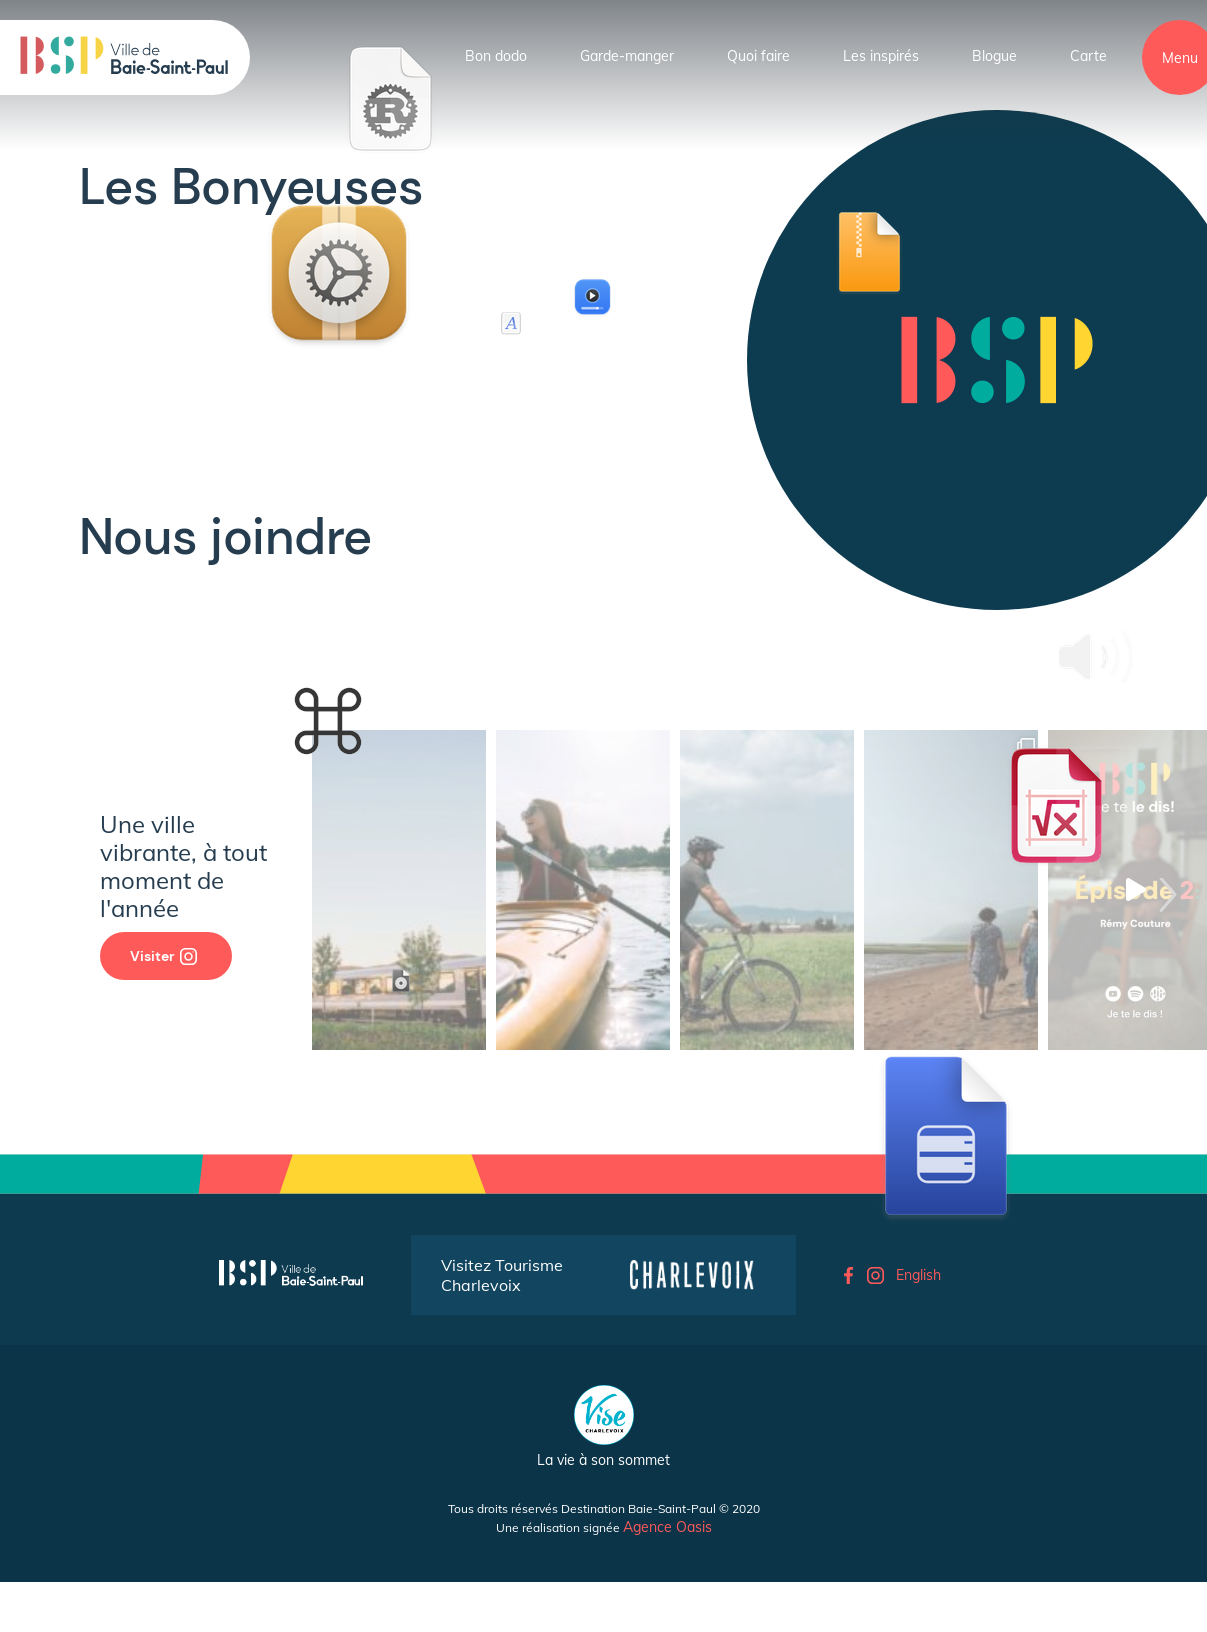  I want to click on open a font file, so click(511, 323).